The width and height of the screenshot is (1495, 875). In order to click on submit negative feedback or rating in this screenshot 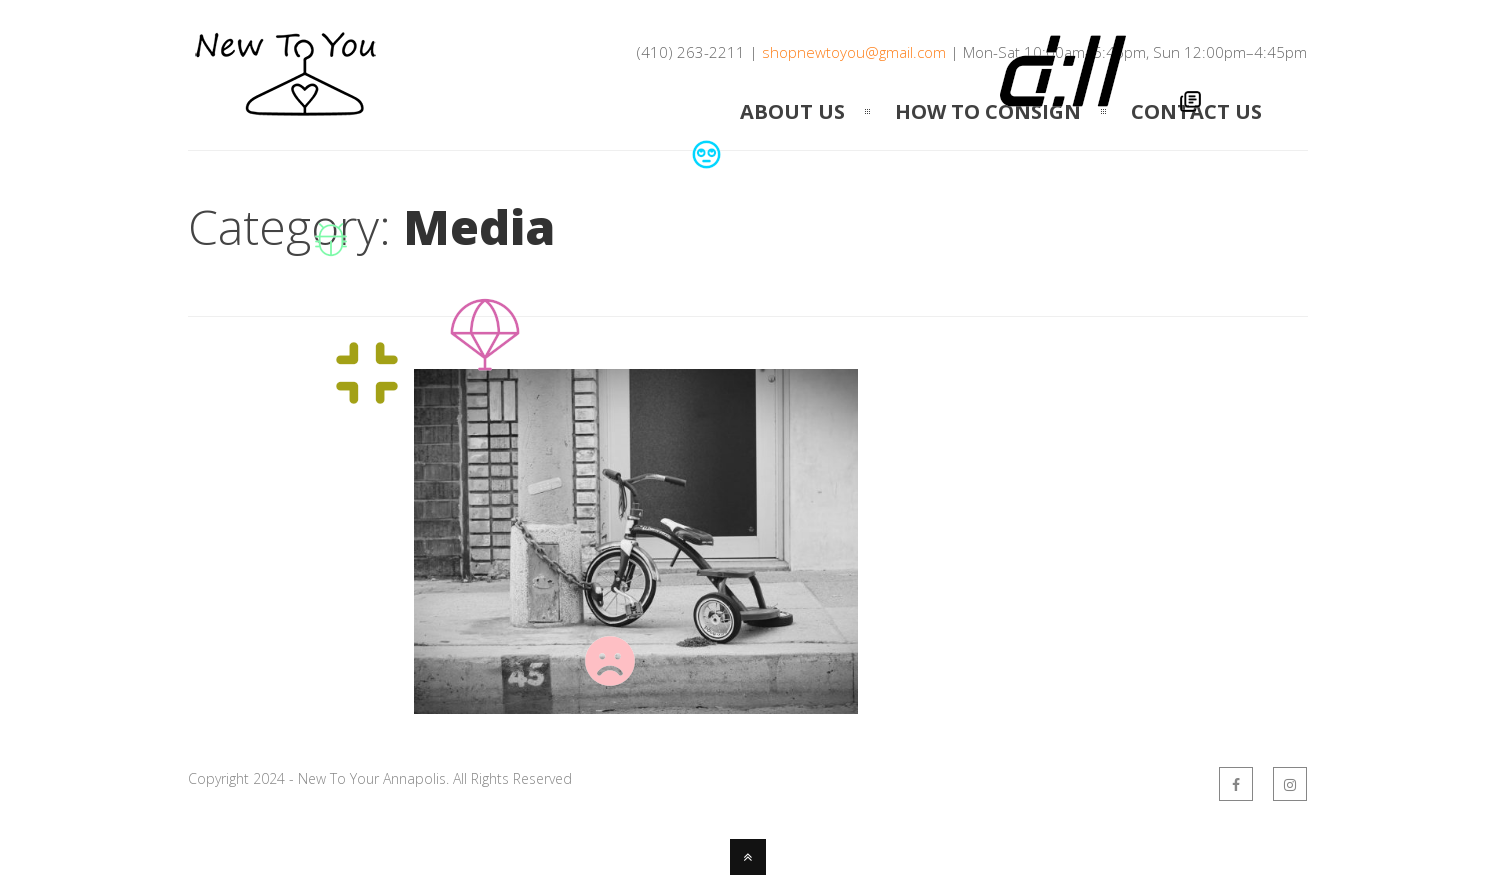, I will do `click(610, 661)`.